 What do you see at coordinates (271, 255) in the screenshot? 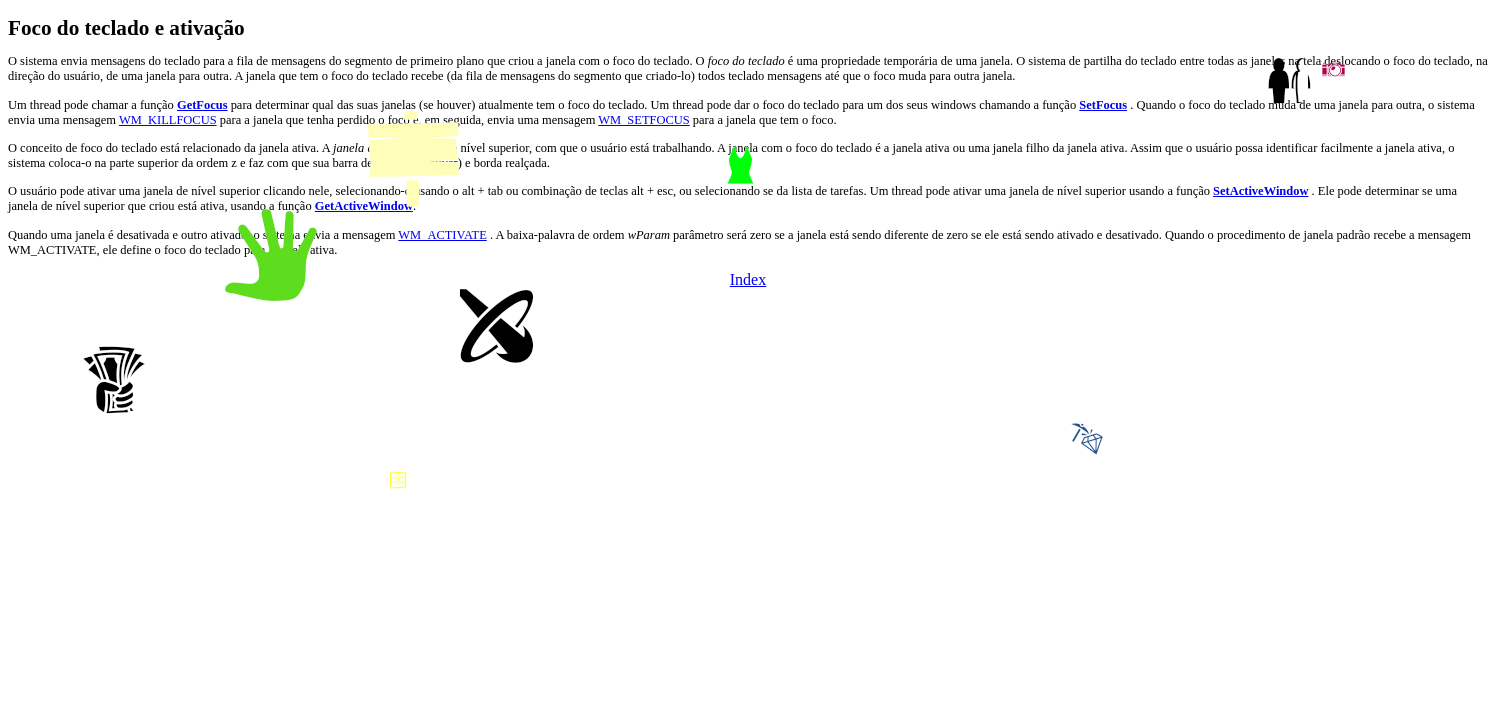
I see `tap to interact or grab an object` at bounding box center [271, 255].